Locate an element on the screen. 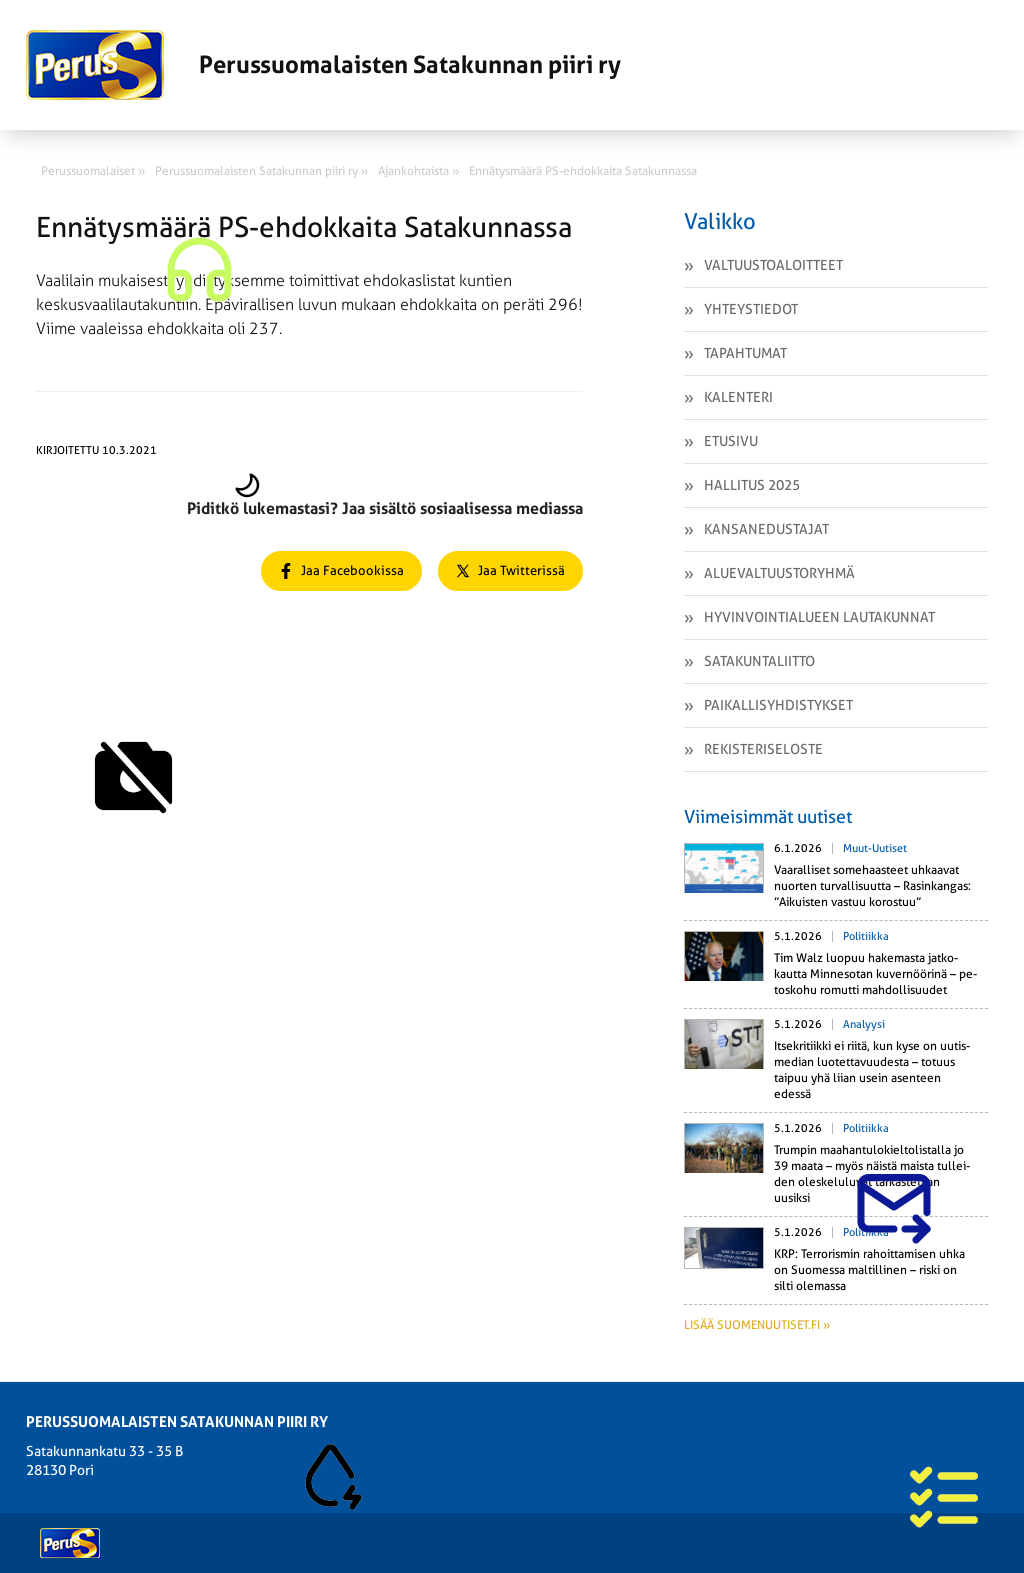 The width and height of the screenshot is (1024, 1573). view completed tasks is located at coordinates (945, 1498).